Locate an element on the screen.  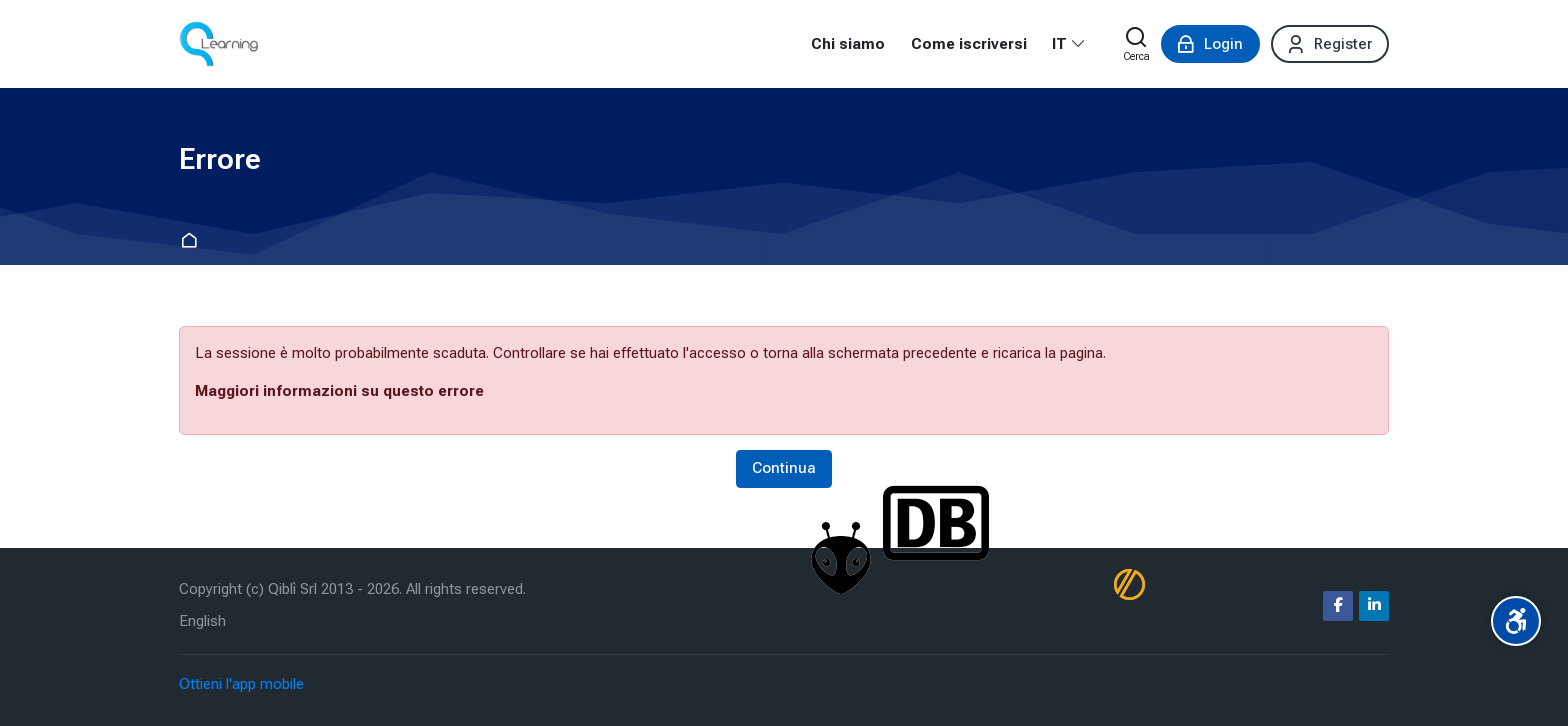
deutsche bahn logo - german railway company is located at coordinates (936, 523).